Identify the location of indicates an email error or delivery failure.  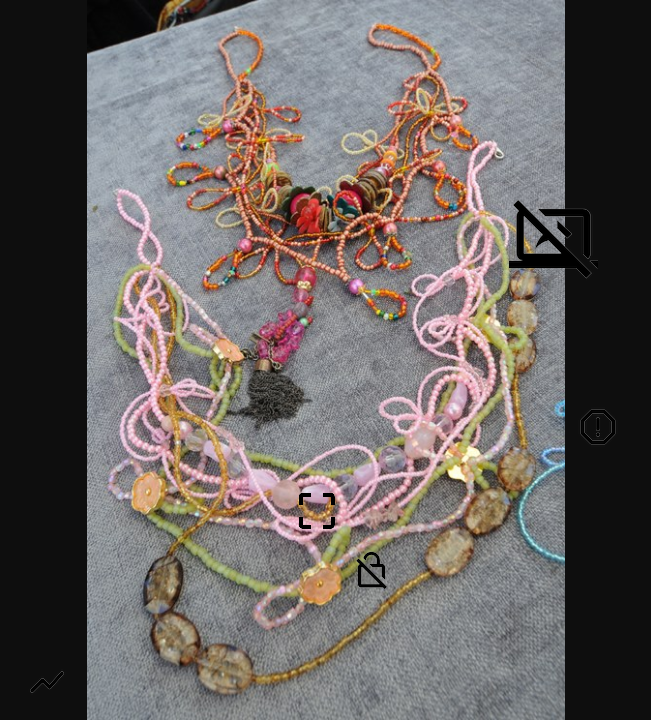
(598, 427).